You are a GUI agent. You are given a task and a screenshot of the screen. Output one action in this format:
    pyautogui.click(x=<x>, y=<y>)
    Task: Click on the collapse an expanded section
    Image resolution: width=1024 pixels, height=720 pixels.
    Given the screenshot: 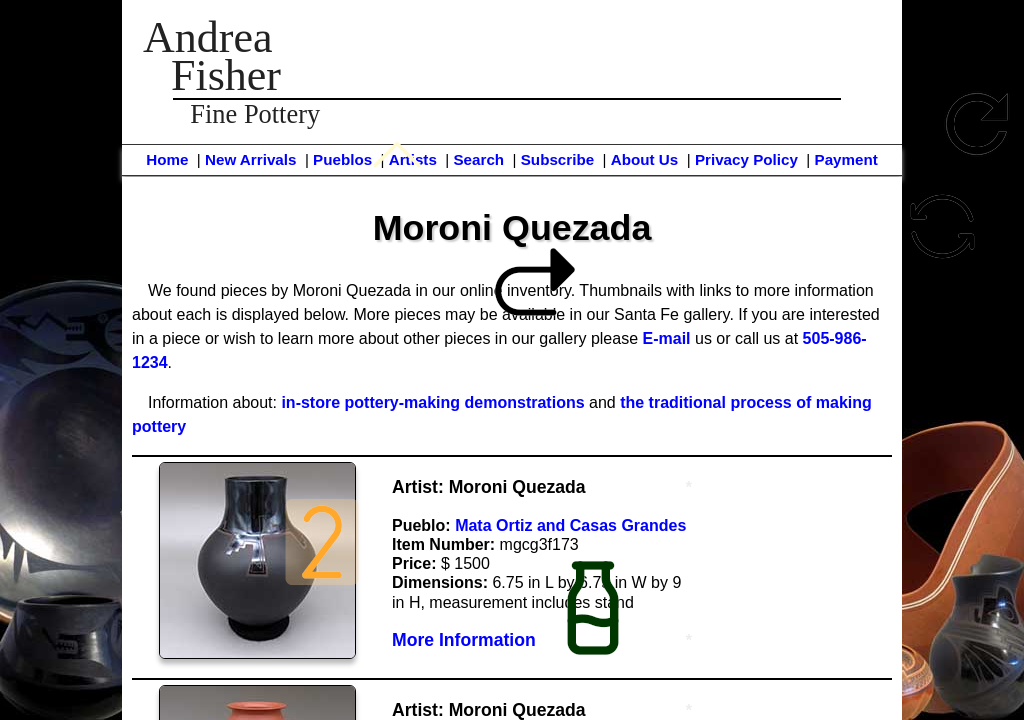 What is the action you would take?
    pyautogui.click(x=397, y=168)
    